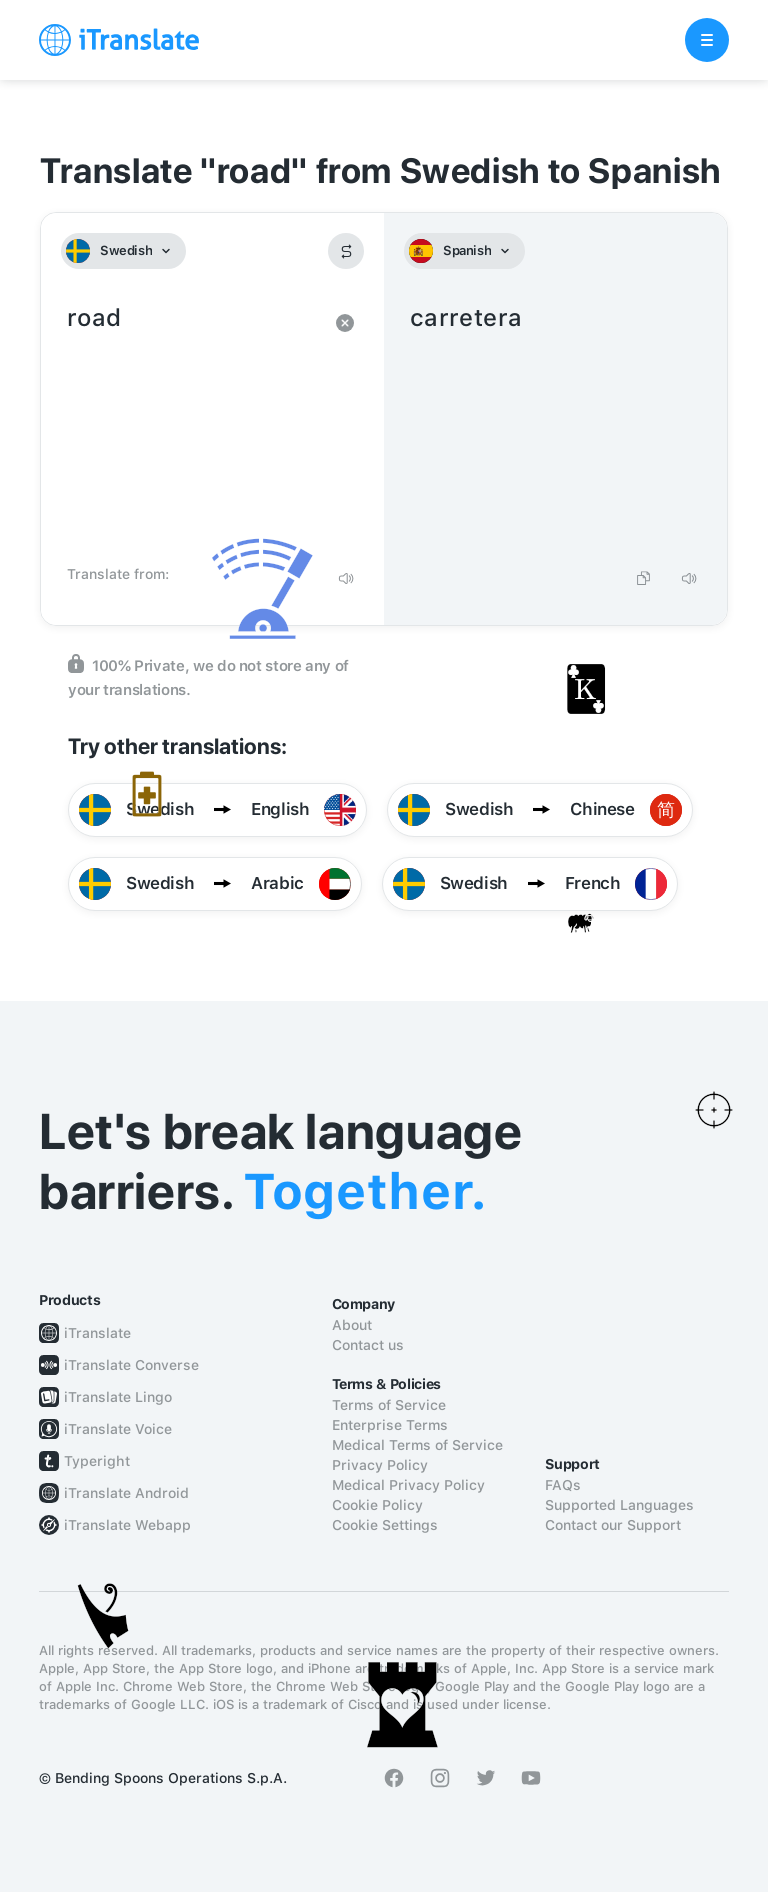  Describe the element at coordinates (402, 1704) in the screenshot. I see `access your favorite or saved fortress in a game` at that location.